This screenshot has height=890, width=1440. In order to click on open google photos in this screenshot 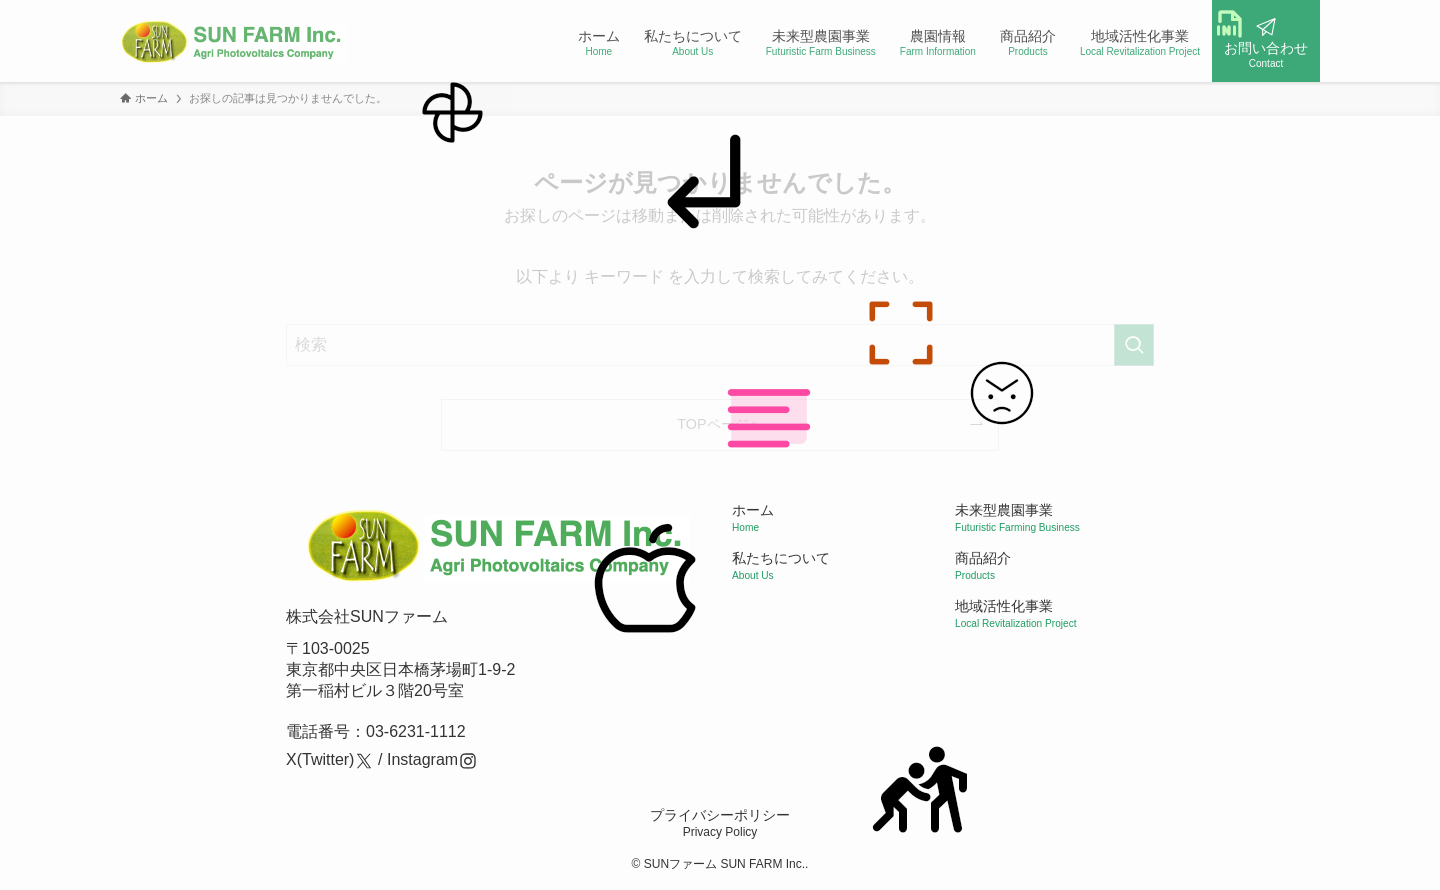, I will do `click(452, 112)`.